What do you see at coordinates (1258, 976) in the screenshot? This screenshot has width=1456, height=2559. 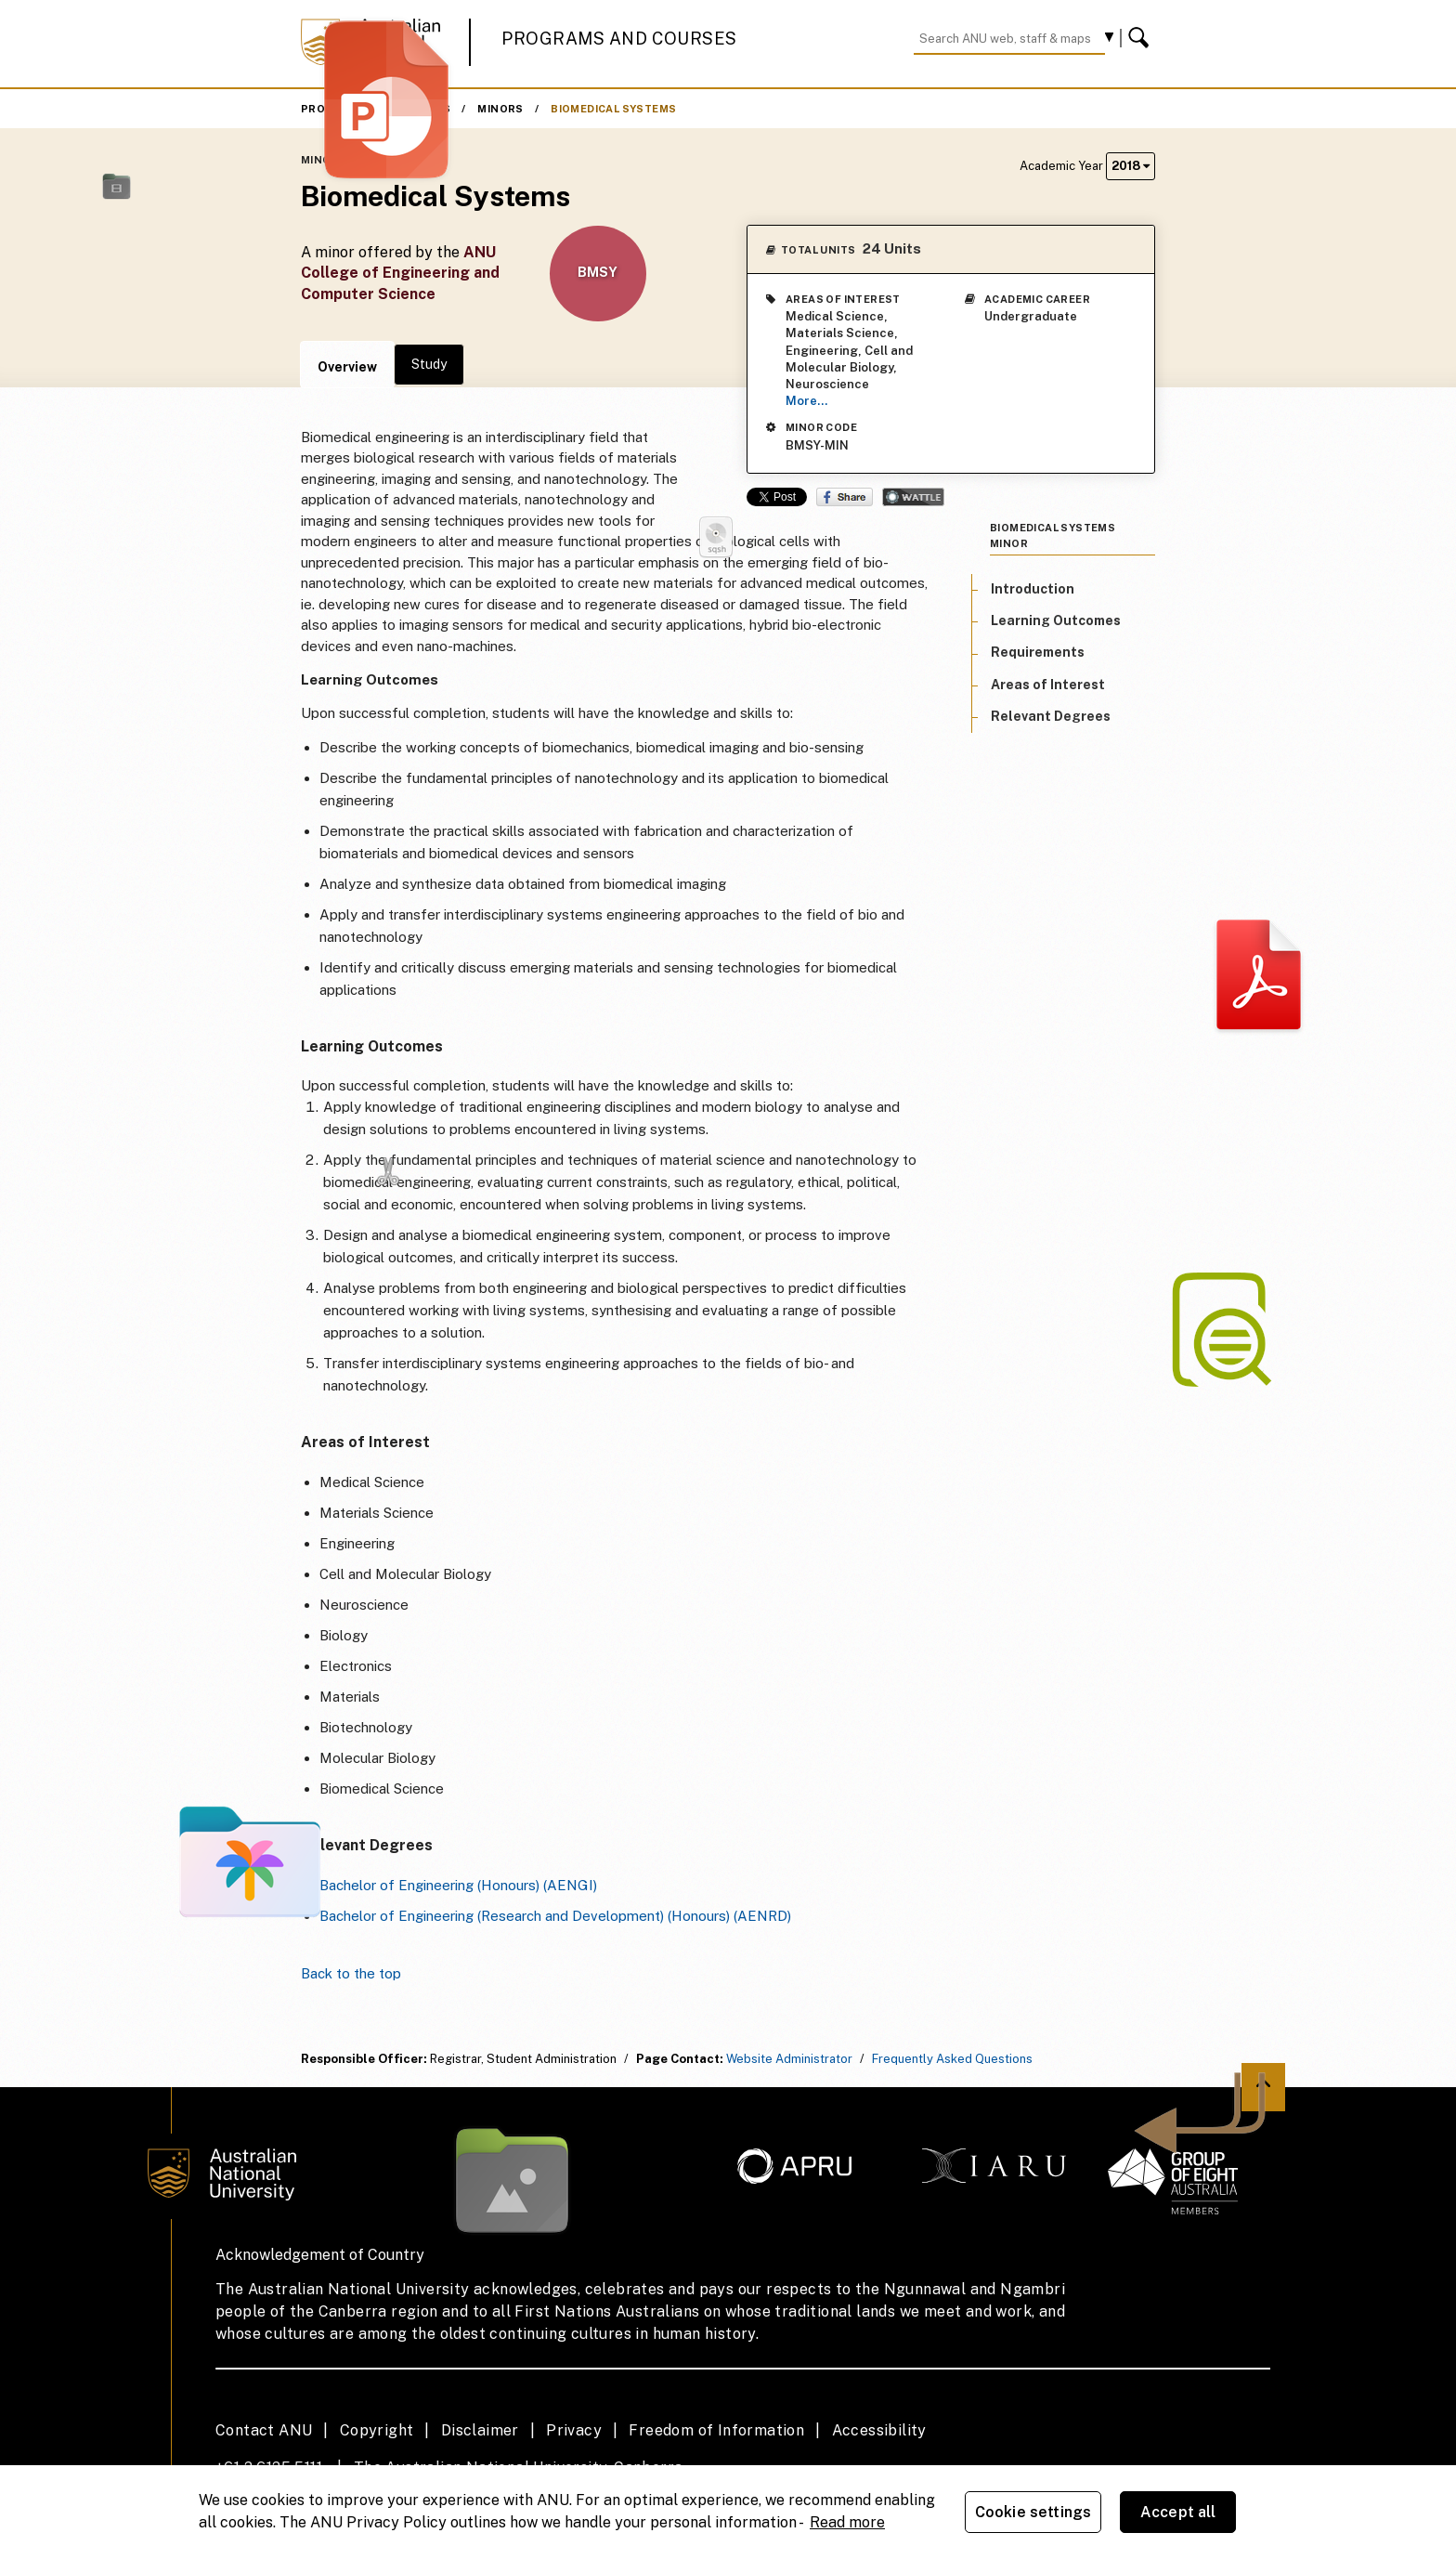 I see `open a PDF document` at bounding box center [1258, 976].